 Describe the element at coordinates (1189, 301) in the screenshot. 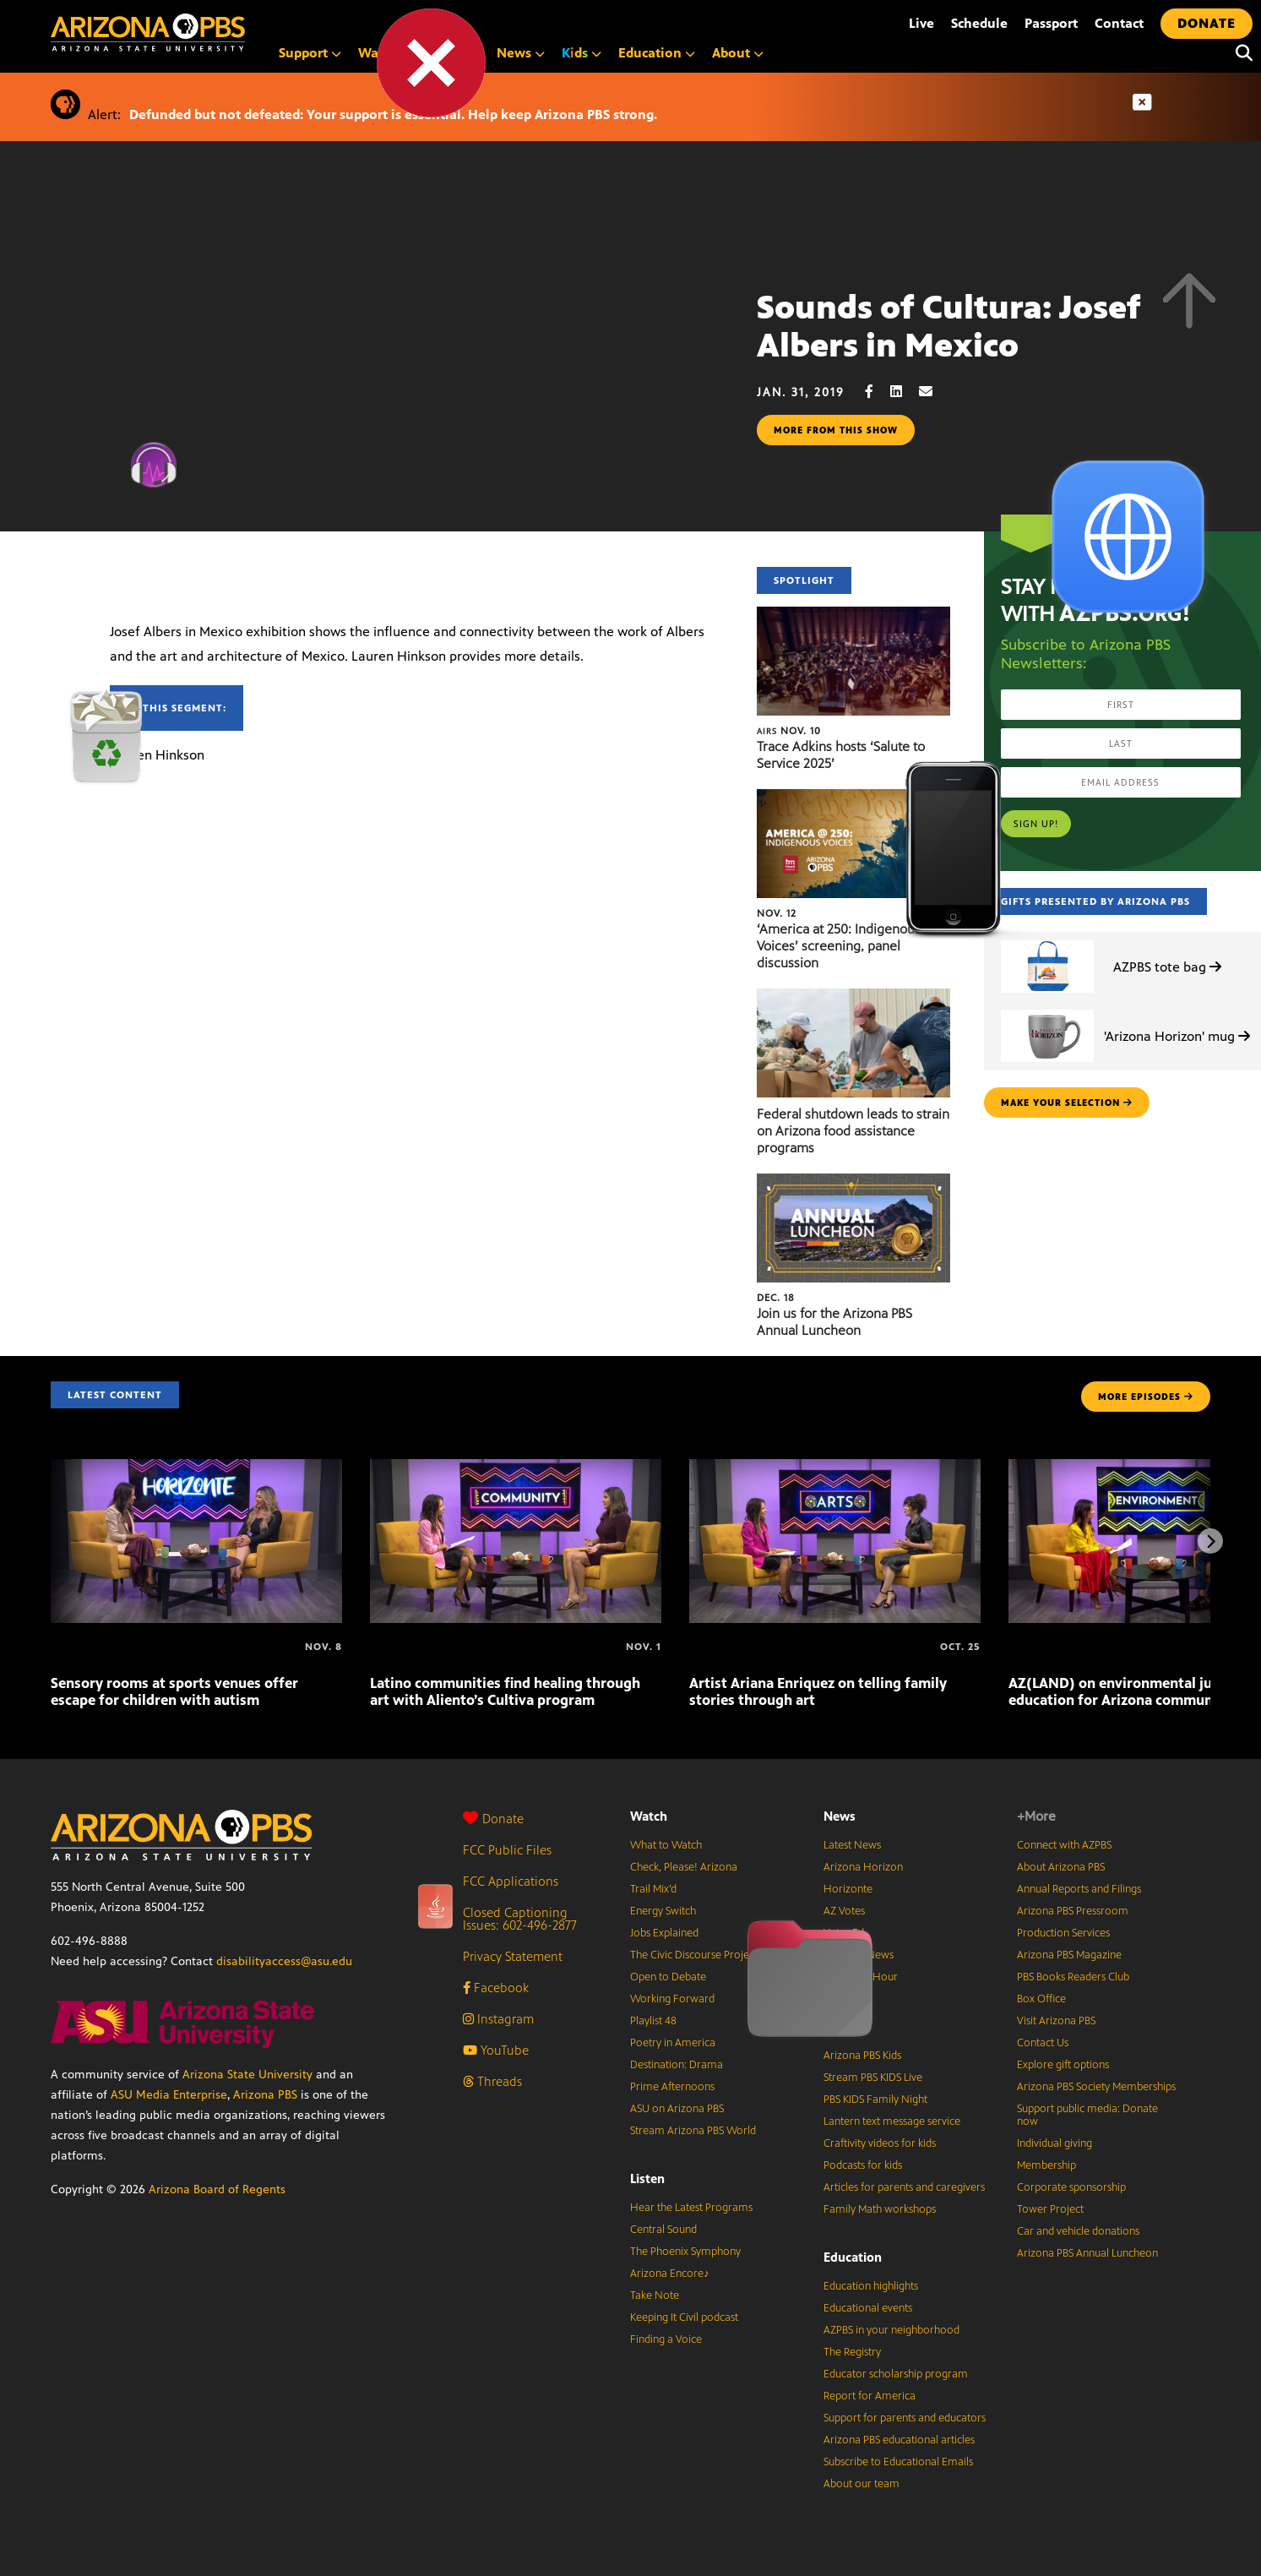

I see `upload file or content` at that location.